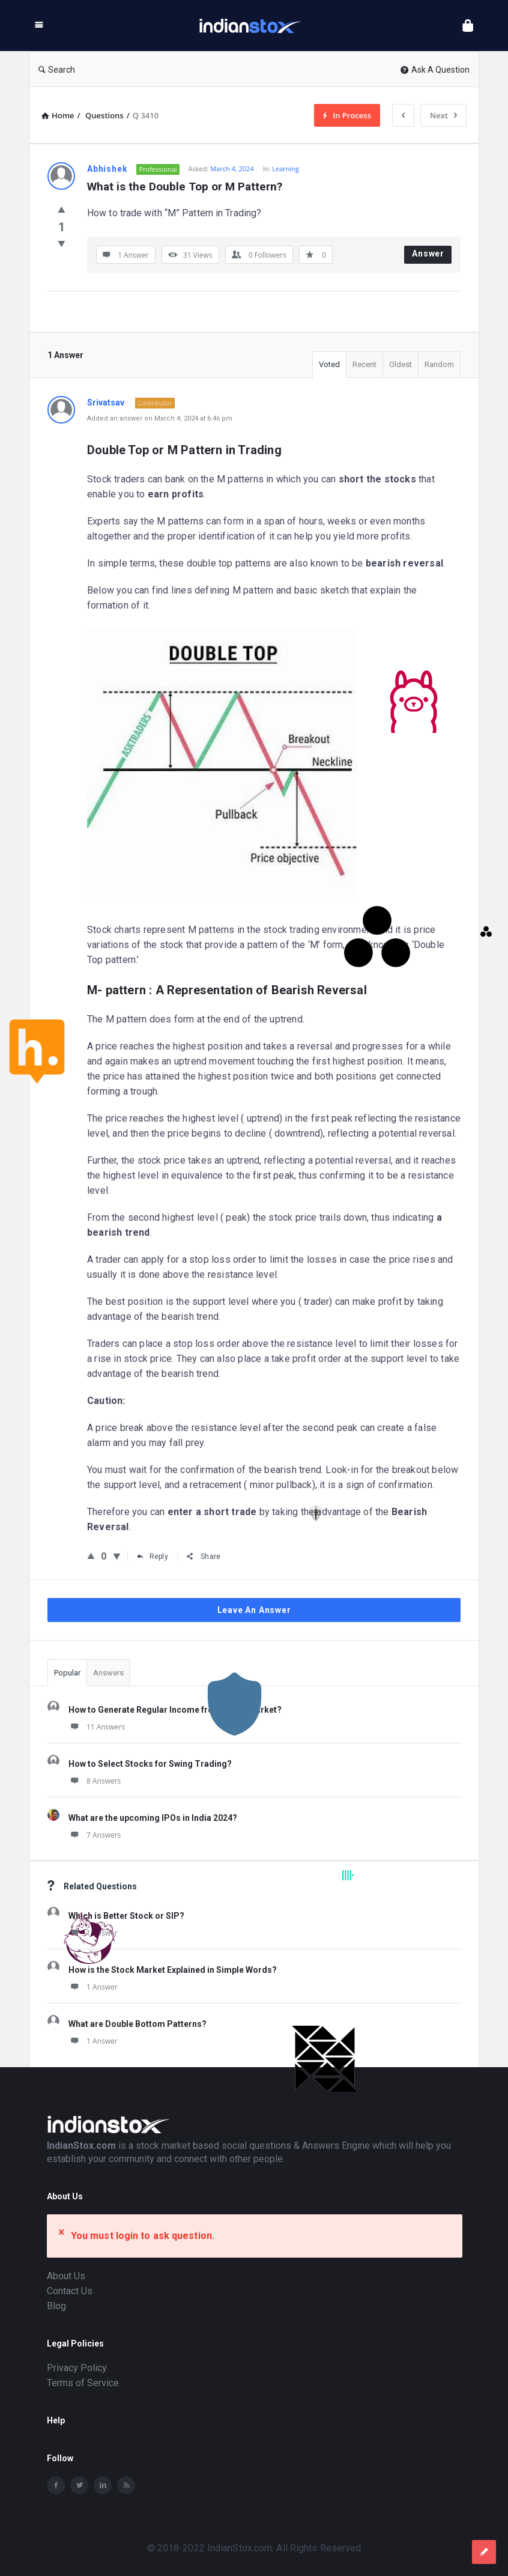  I want to click on visit the Koenigsegg website or app, so click(316, 1513).